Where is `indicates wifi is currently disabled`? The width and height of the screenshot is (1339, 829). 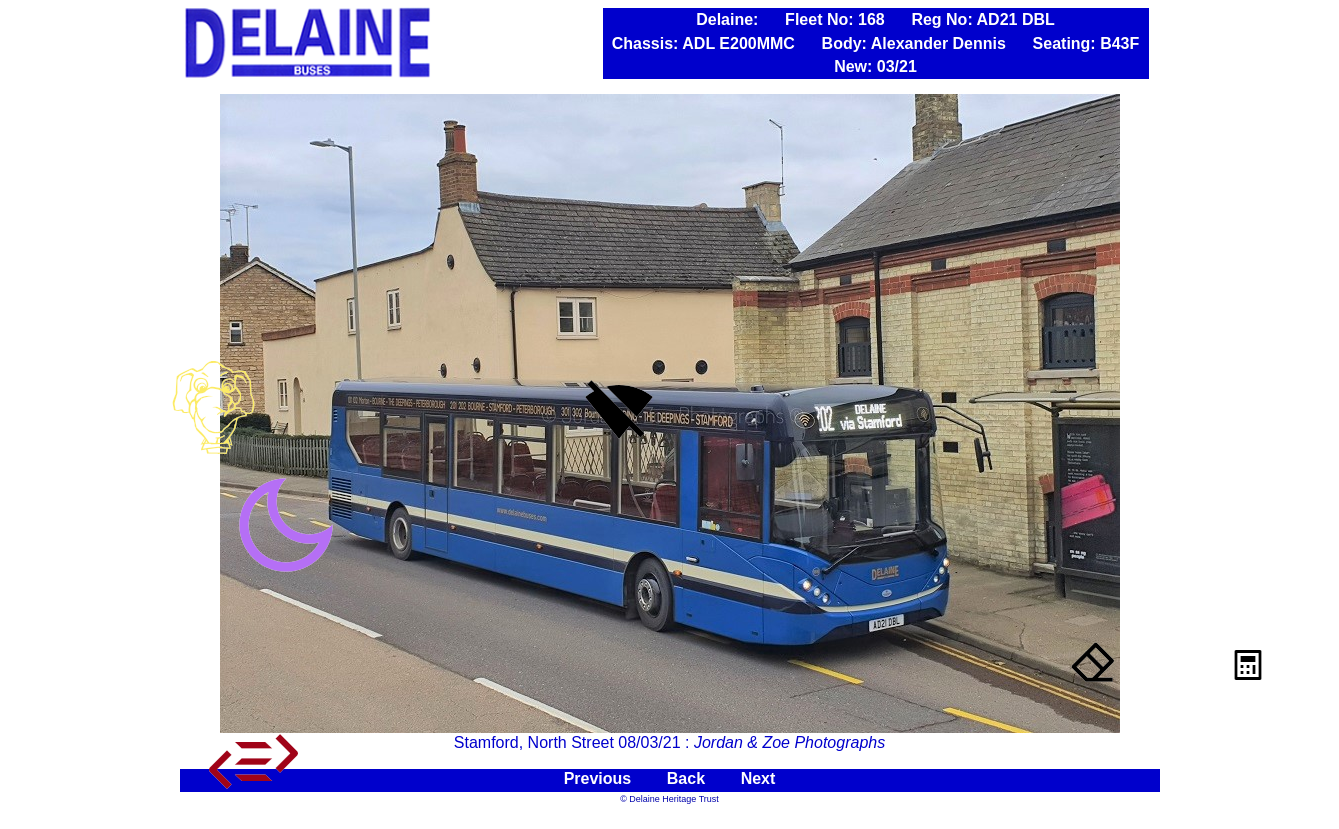
indicates wifi is currently disabled is located at coordinates (619, 412).